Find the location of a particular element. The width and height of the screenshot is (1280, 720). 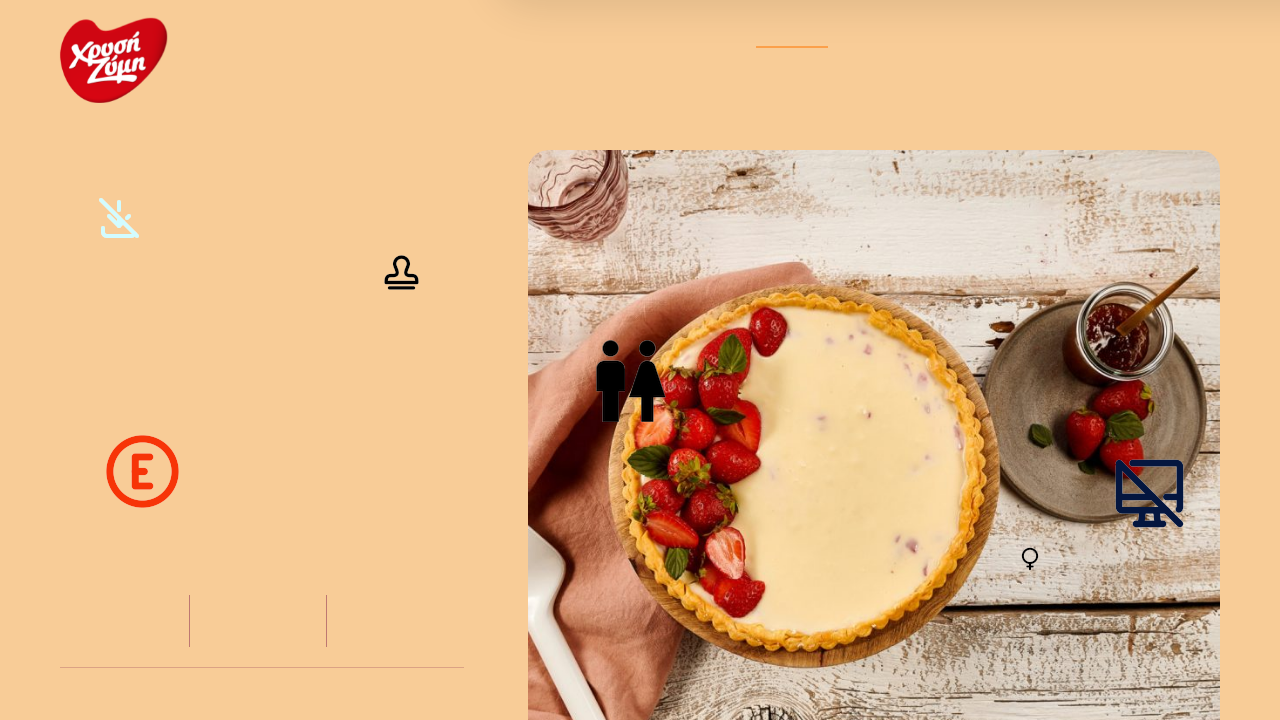

apply a stamp or approval mark is located at coordinates (401, 272).